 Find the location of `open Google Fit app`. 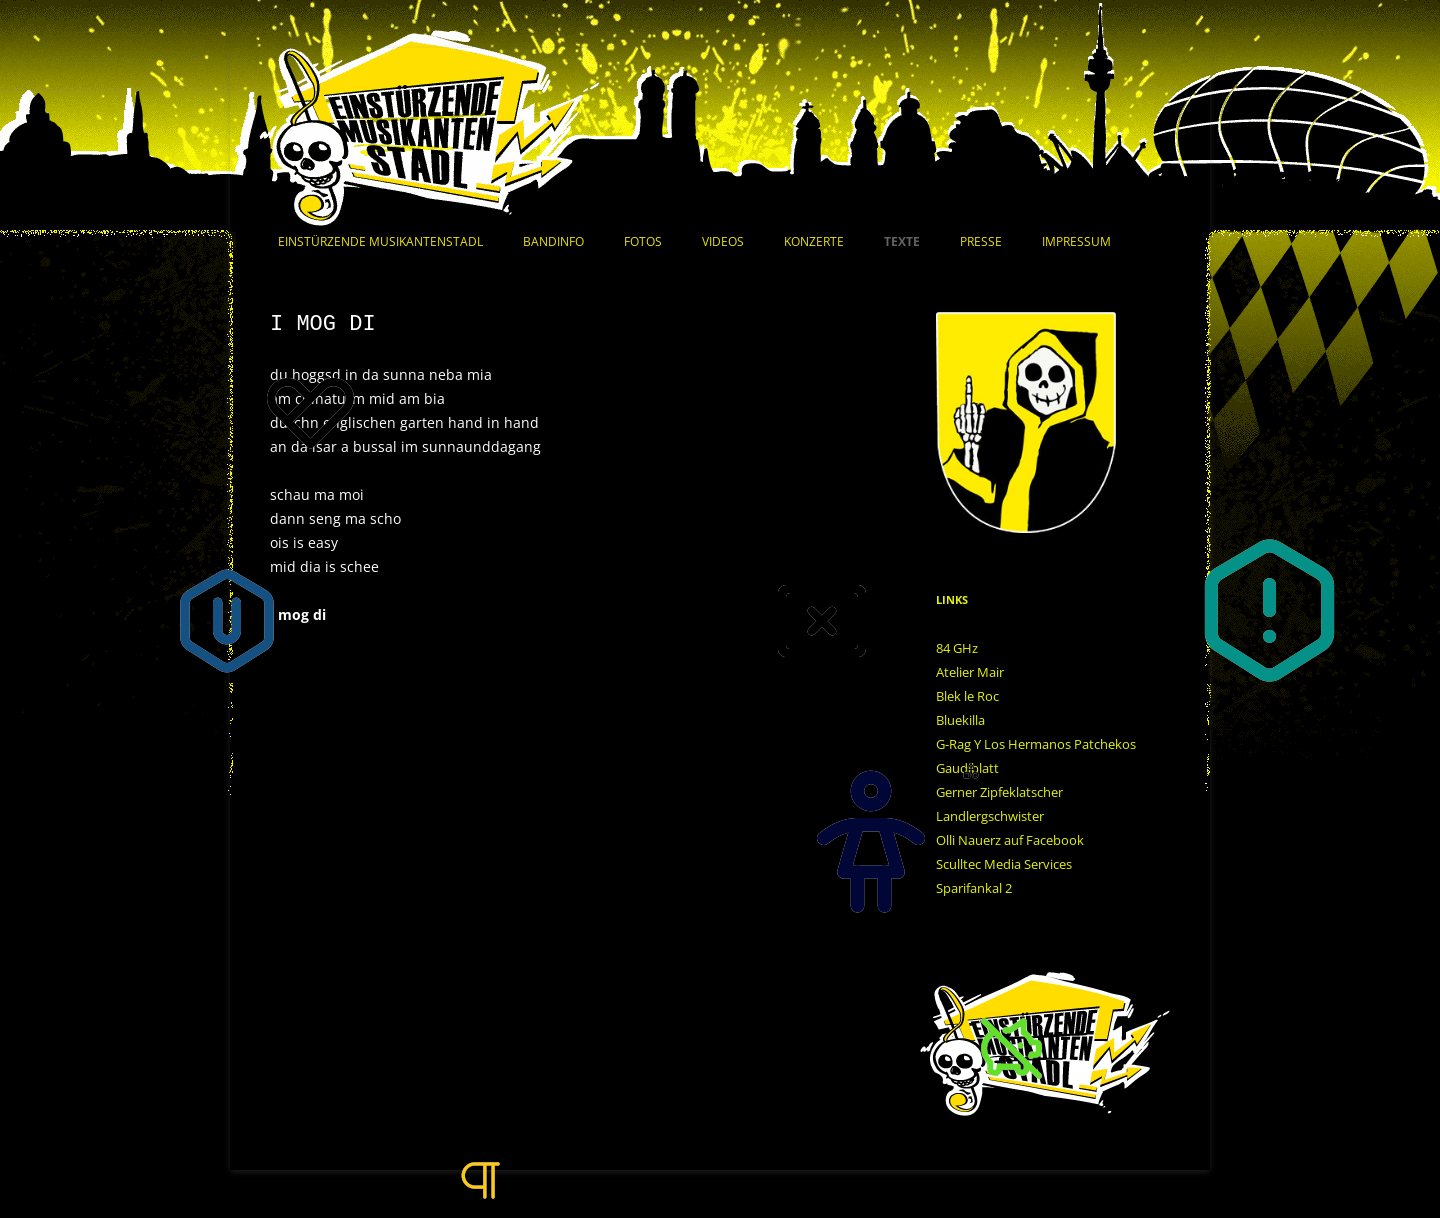

open Google Fit app is located at coordinates (310, 411).